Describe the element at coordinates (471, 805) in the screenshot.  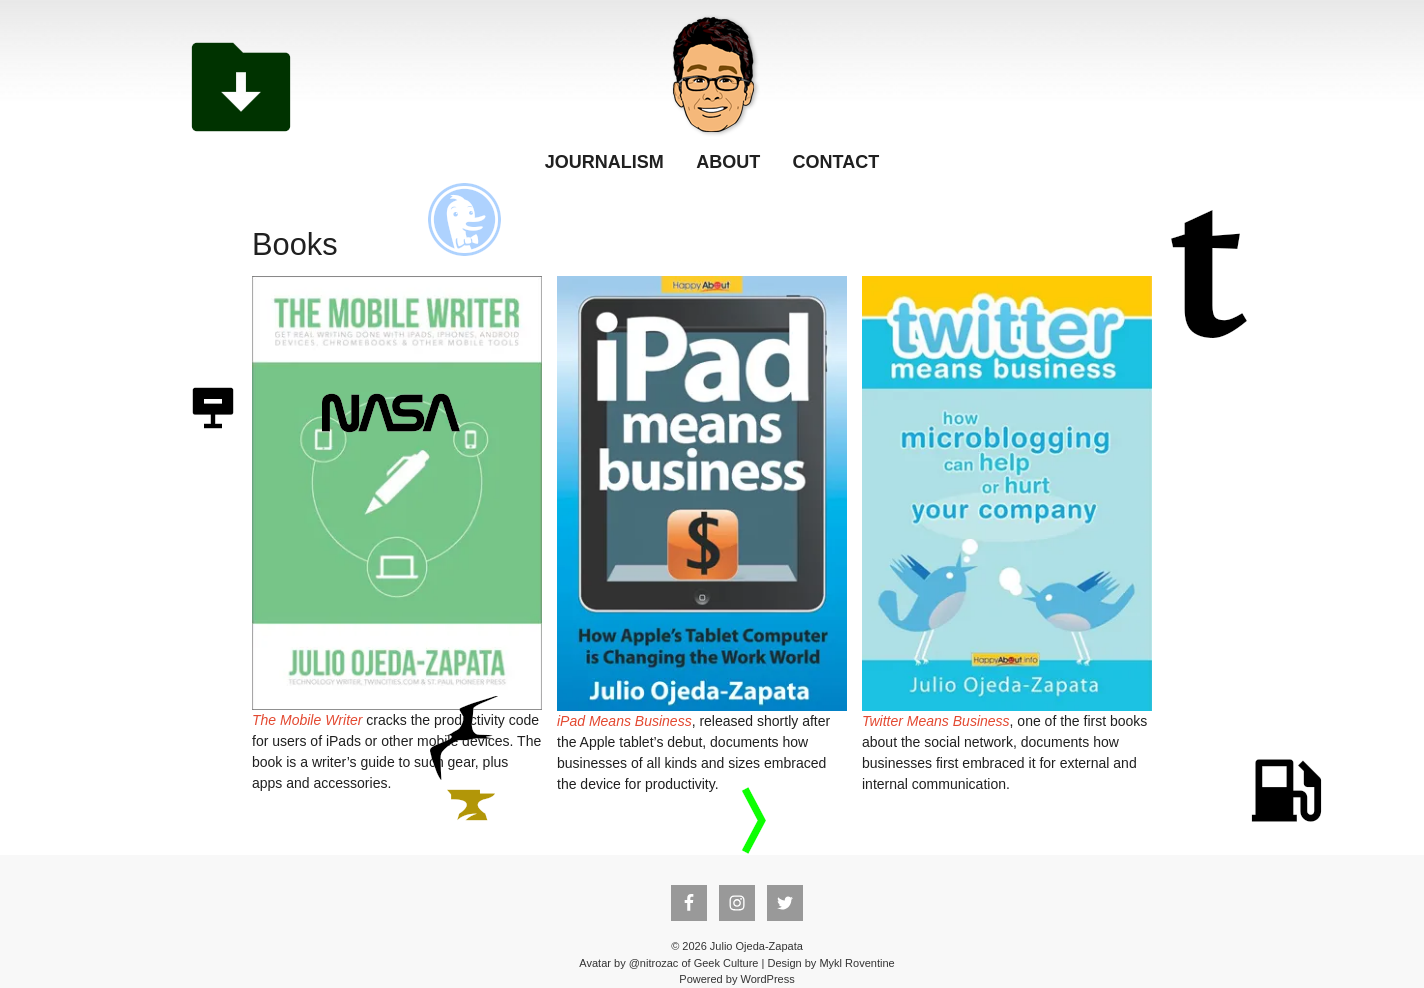
I see `visit curseforge for game mods and addons` at that location.